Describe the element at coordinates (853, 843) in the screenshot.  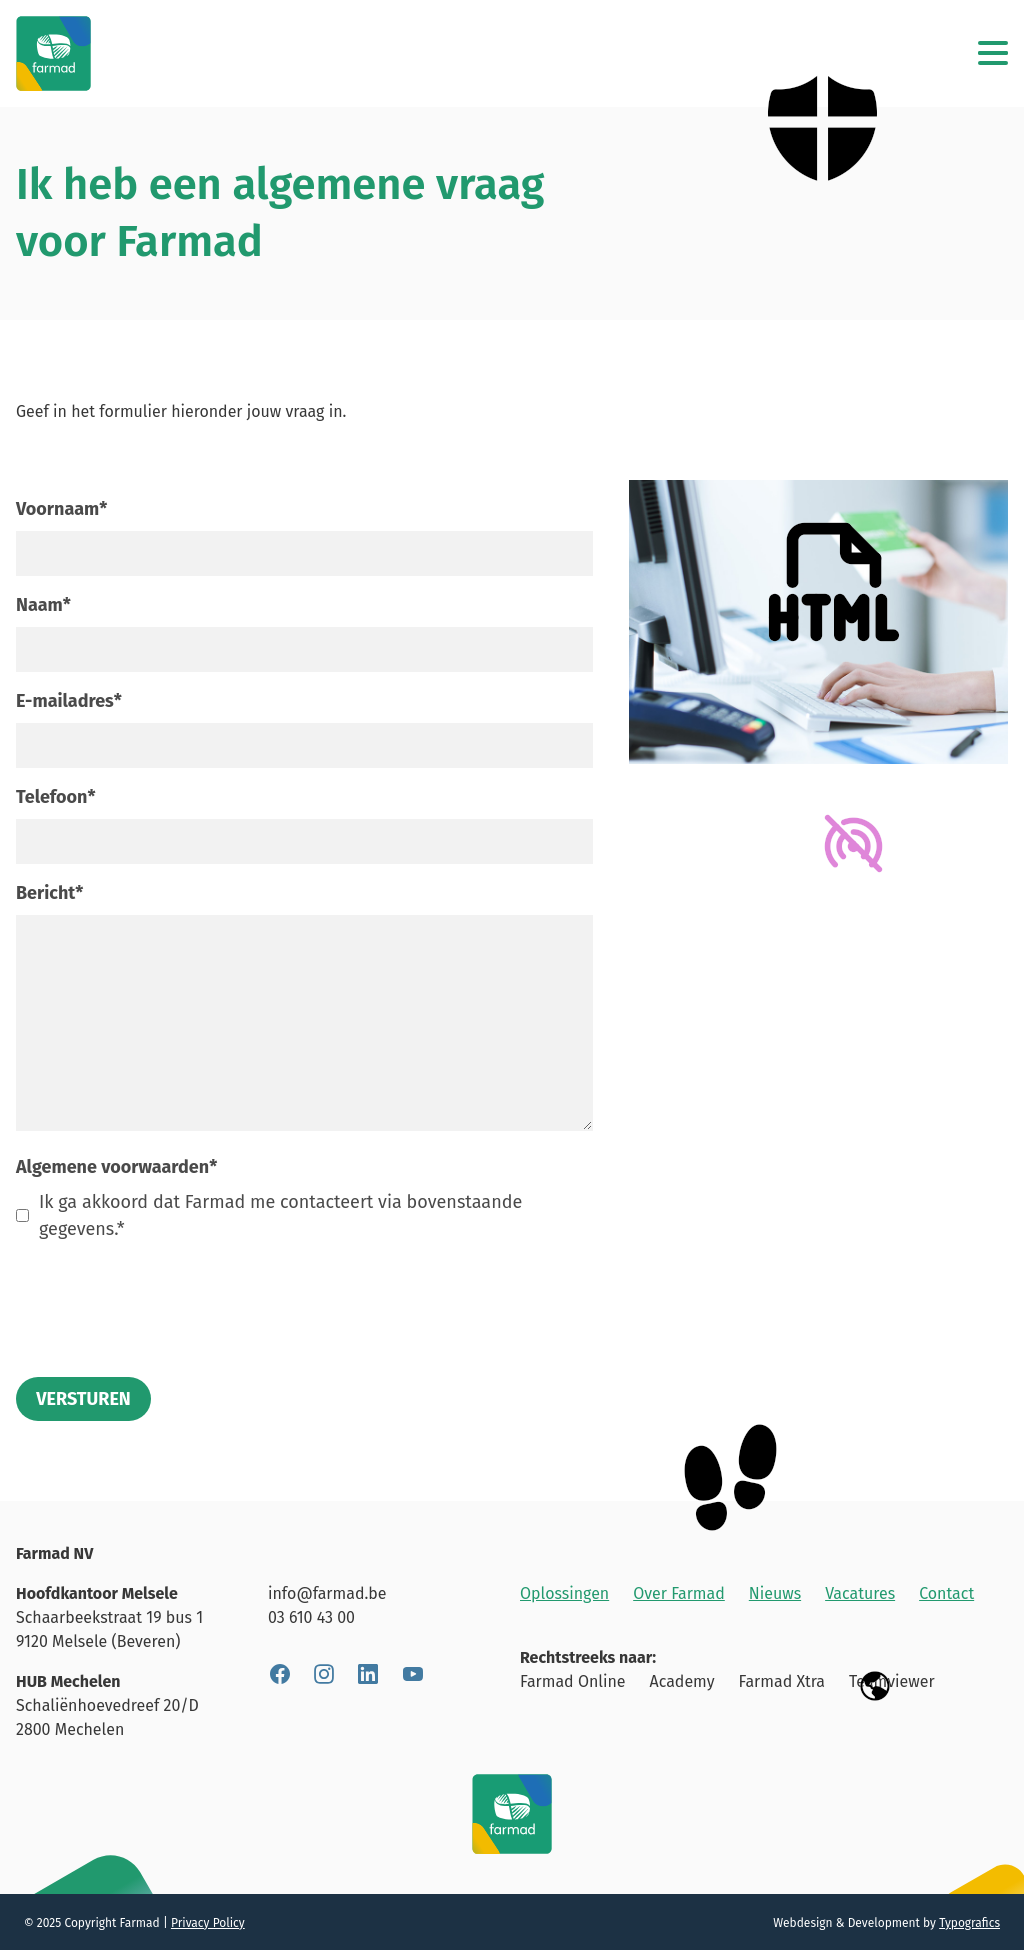
I see `disable broadcasting or streaming` at that location.